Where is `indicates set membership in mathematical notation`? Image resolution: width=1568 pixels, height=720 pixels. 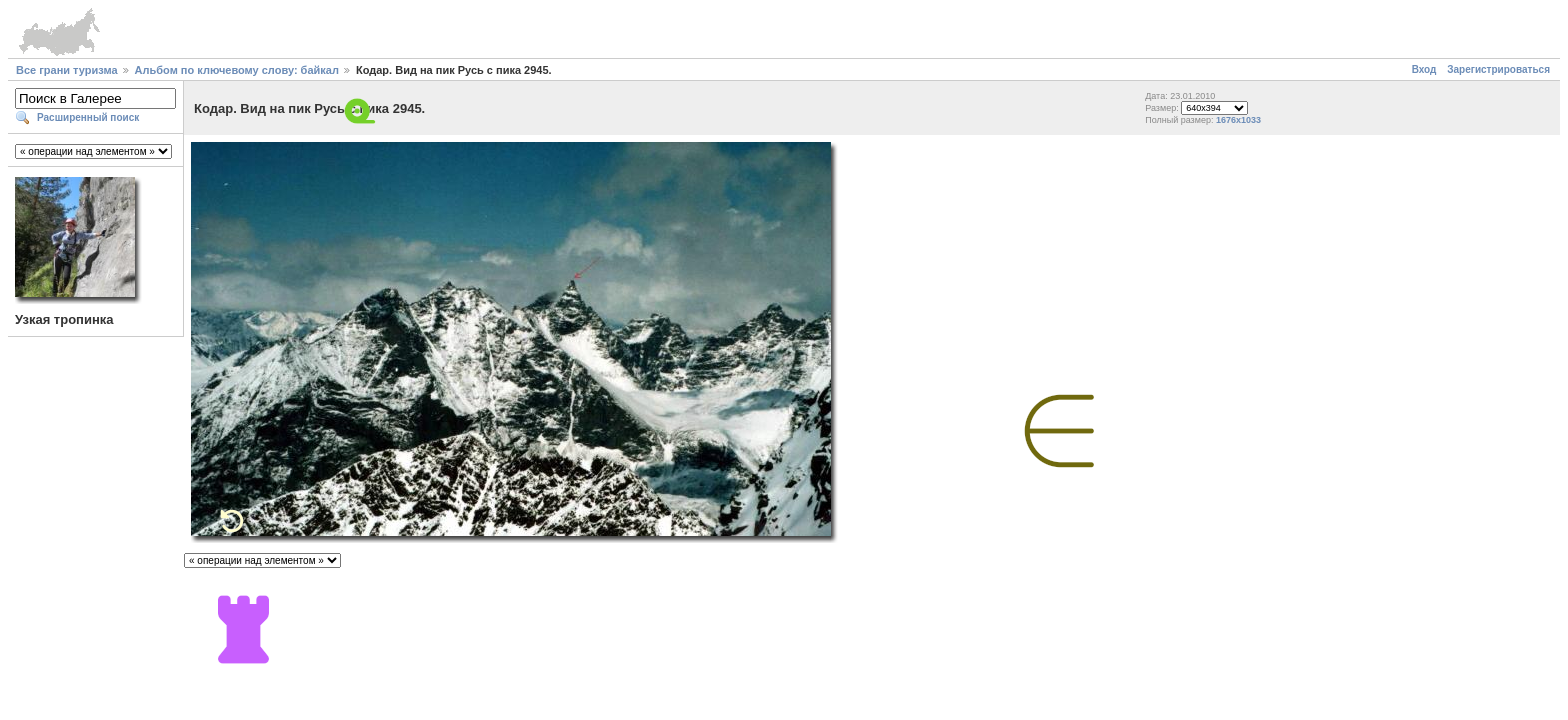
indicates set membership in mathematical notation is located at coordinates (1061, 431).